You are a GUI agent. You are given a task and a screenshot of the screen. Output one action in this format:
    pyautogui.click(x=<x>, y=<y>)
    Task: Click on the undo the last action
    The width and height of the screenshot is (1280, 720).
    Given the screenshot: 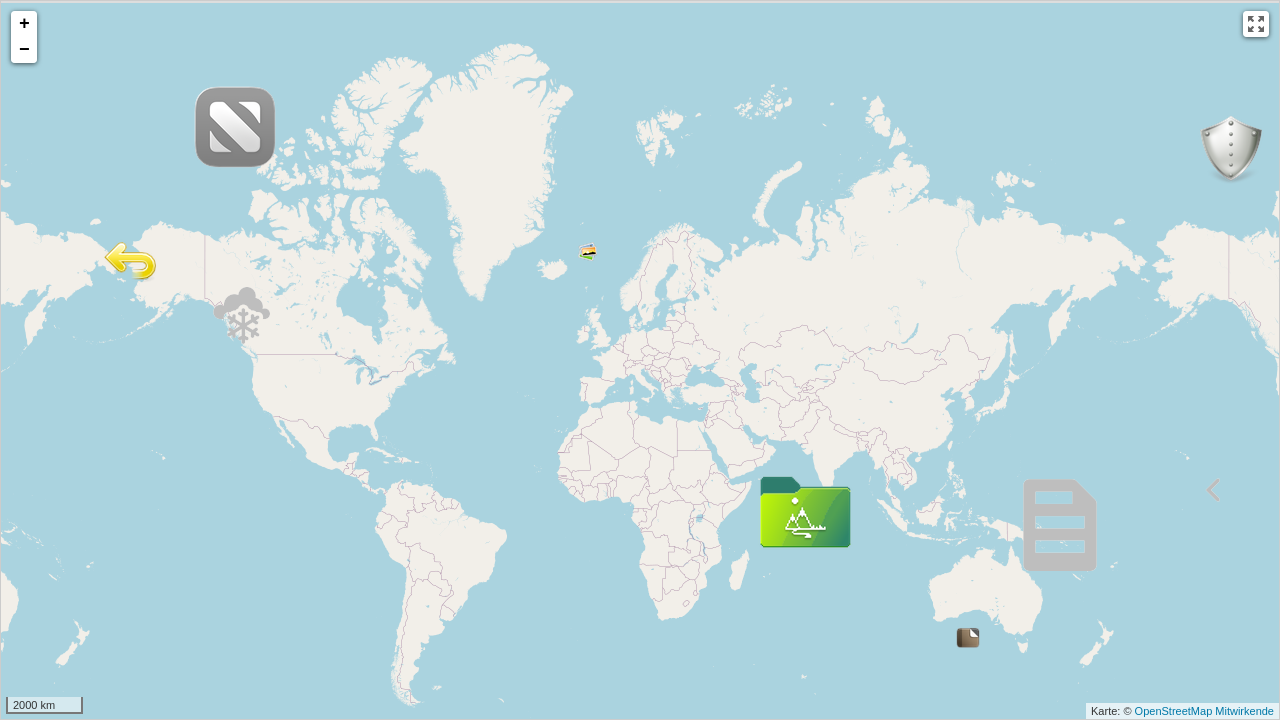 What is the action you would take?
    pyautogui.click(x=130, y=259)
    